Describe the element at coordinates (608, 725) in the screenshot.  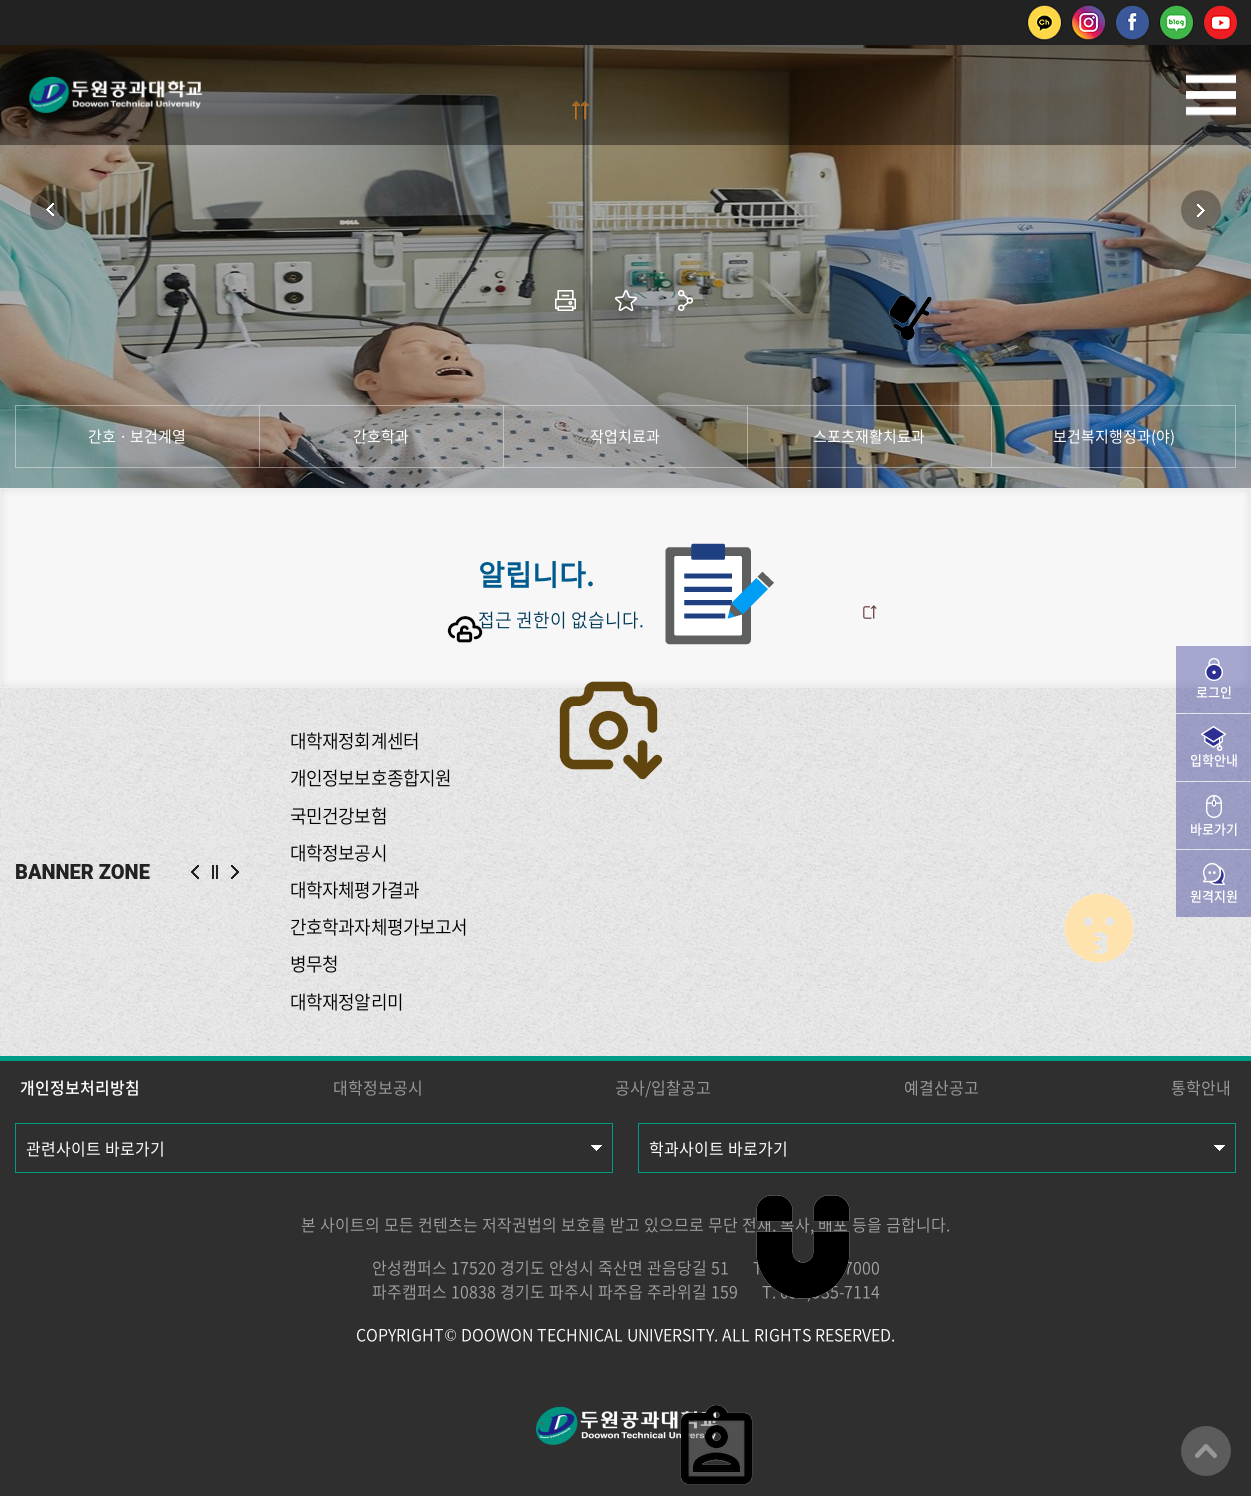
I see `download a captured photo` at that location.